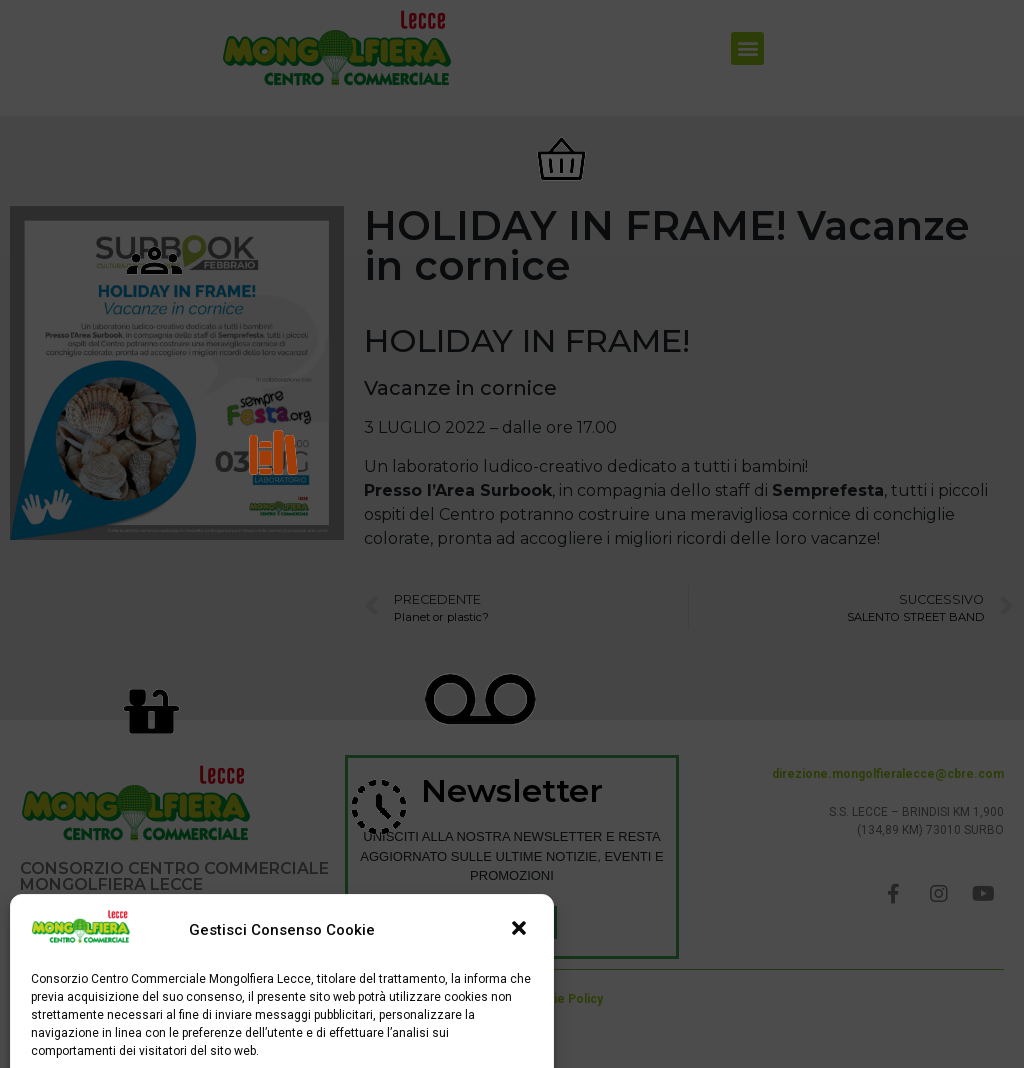 This screenshot has width=1024, height=1068. What do you see at coordinates (151, 711) in the screenshot?
I see `browse kitchen countertop options` at bounding box center [151, 711].